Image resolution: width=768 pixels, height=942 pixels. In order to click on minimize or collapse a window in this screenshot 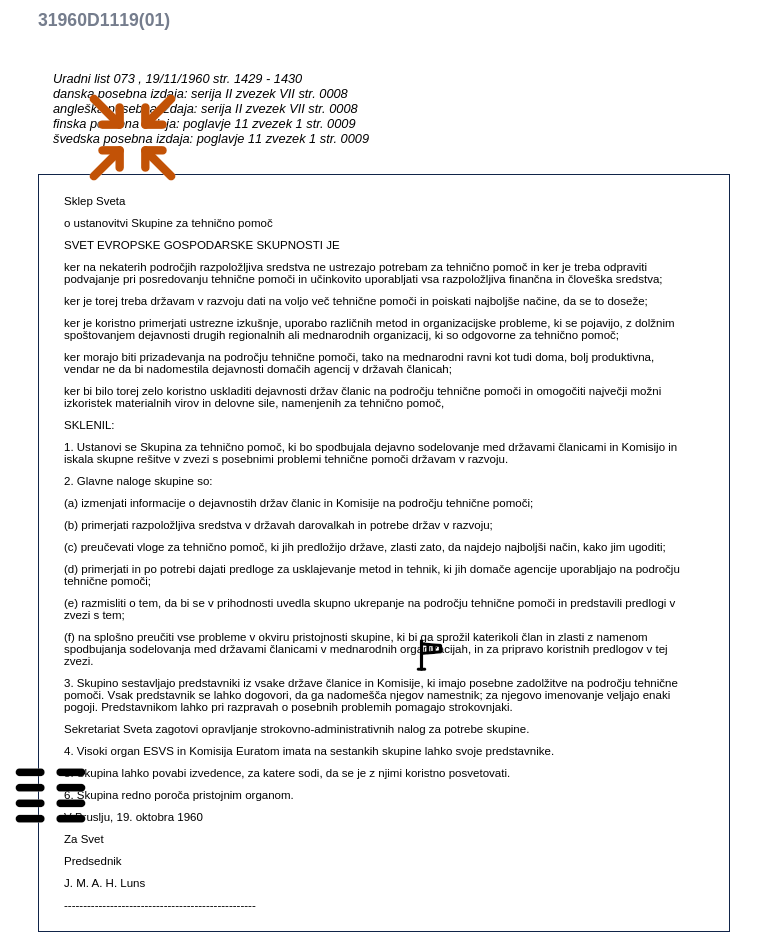, I will do `click(132, 137)`.